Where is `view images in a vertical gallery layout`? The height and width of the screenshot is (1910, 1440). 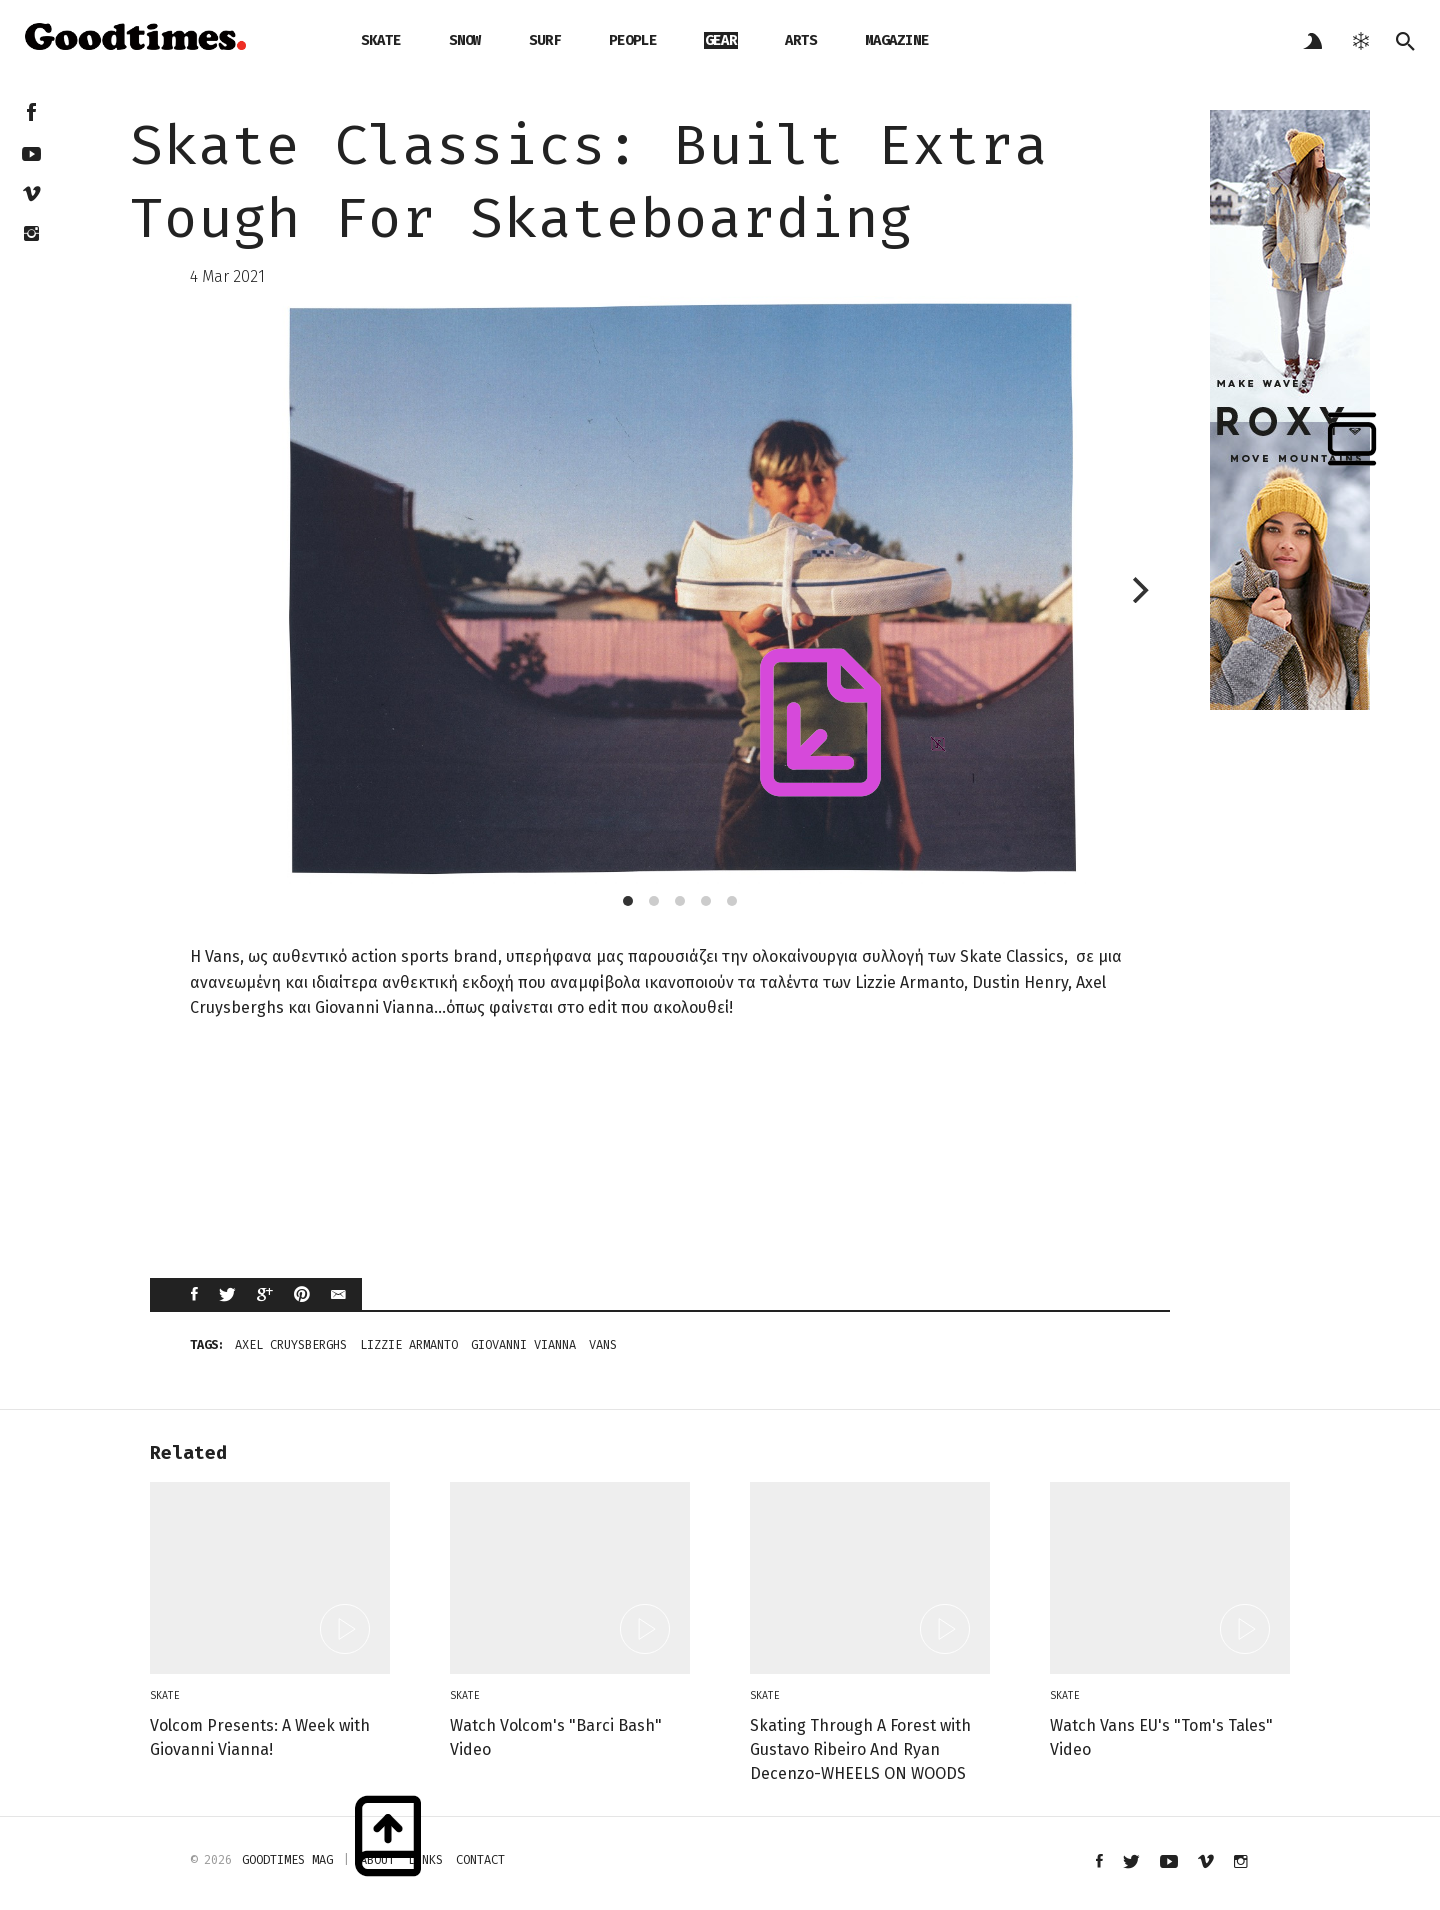
view images in a vertical gallery layout is located at coordinates (1352, 439).